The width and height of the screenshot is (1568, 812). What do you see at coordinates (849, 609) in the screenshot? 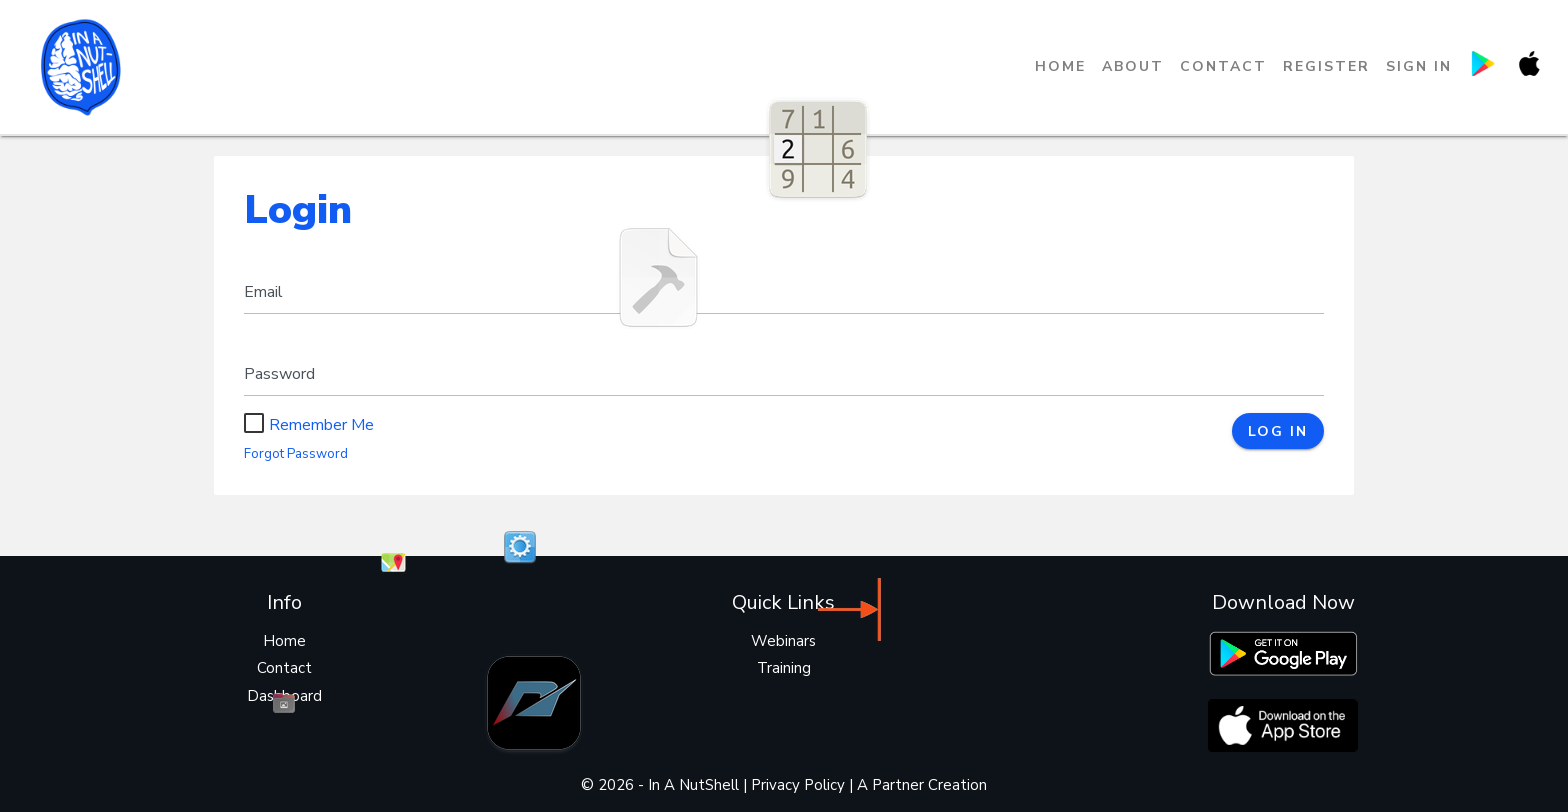
I see `go to the last item or page` at bounding box center [849, 609].